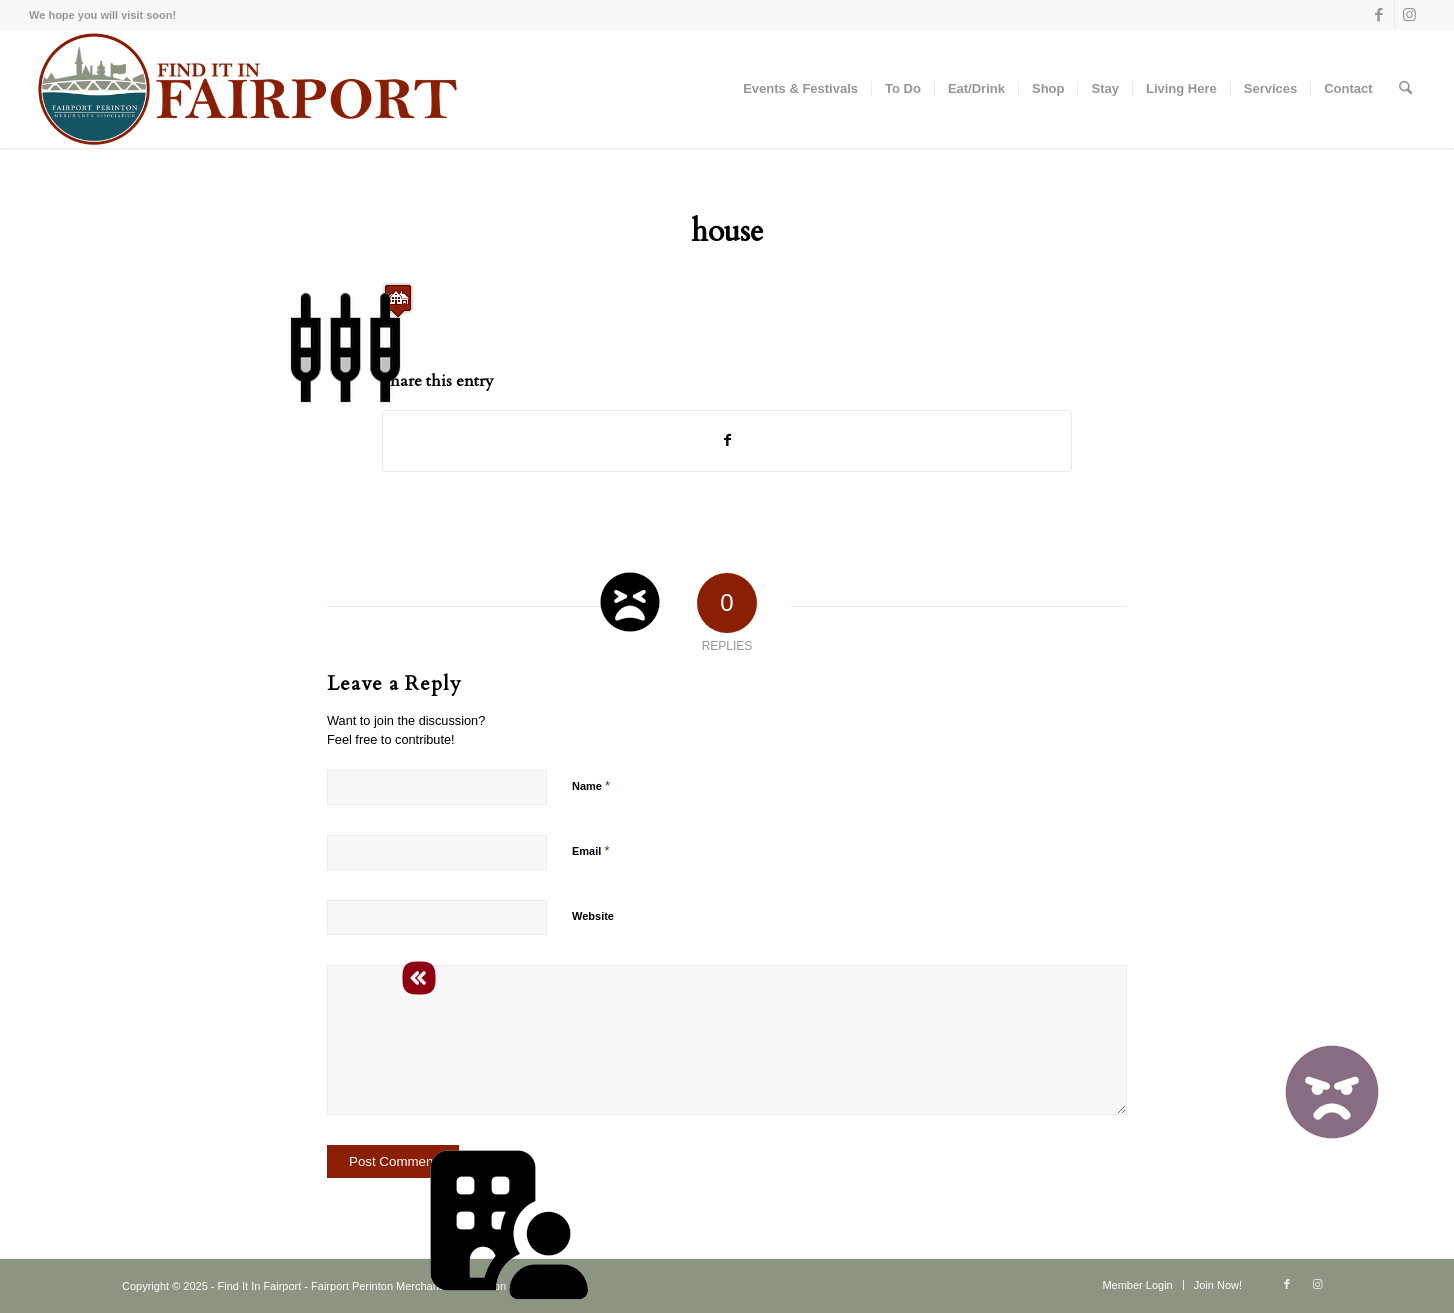 The width and height of the screenshot is (1454, 1313). What do you see at coordinates (630, 602) in the screenshot?
I see `indicates user fatigue or exhaustion status` at bounding box center [630, 602].